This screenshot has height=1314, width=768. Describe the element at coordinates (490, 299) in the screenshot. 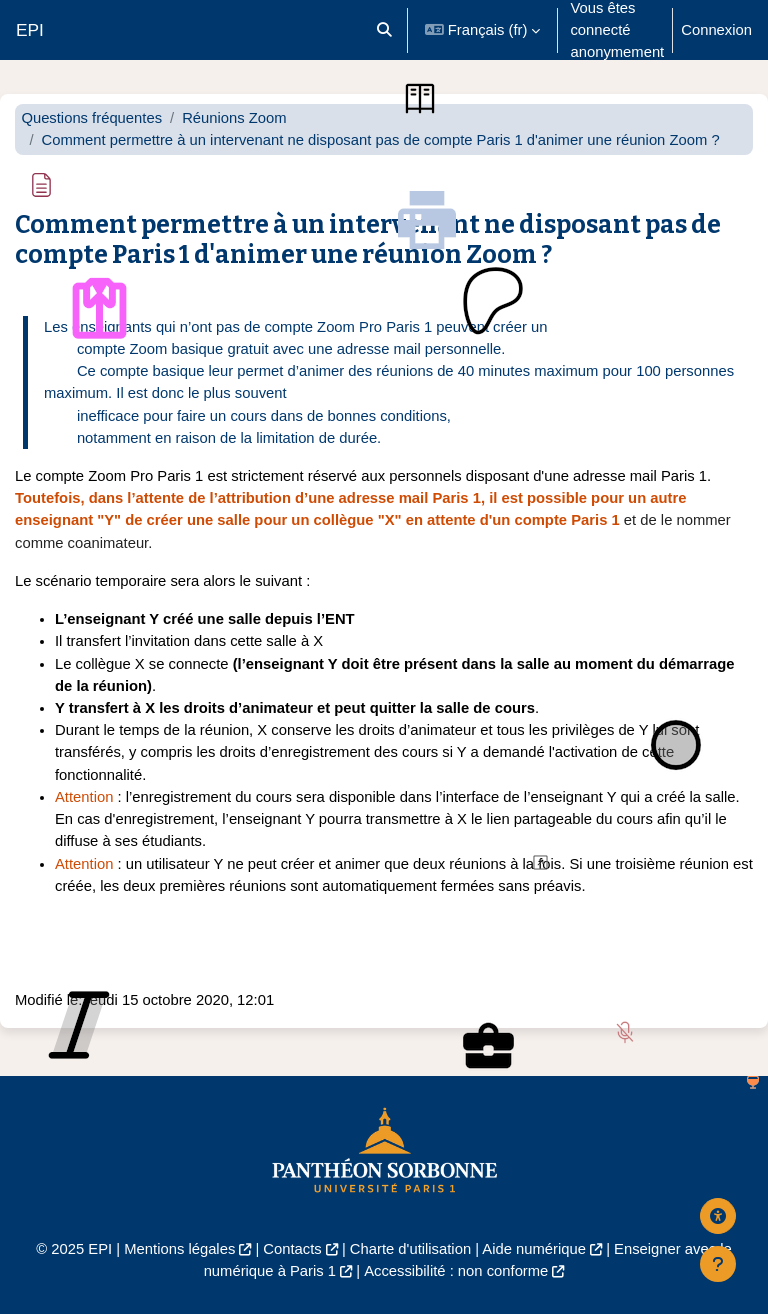

I see `link to patreon profile or page` at that location.